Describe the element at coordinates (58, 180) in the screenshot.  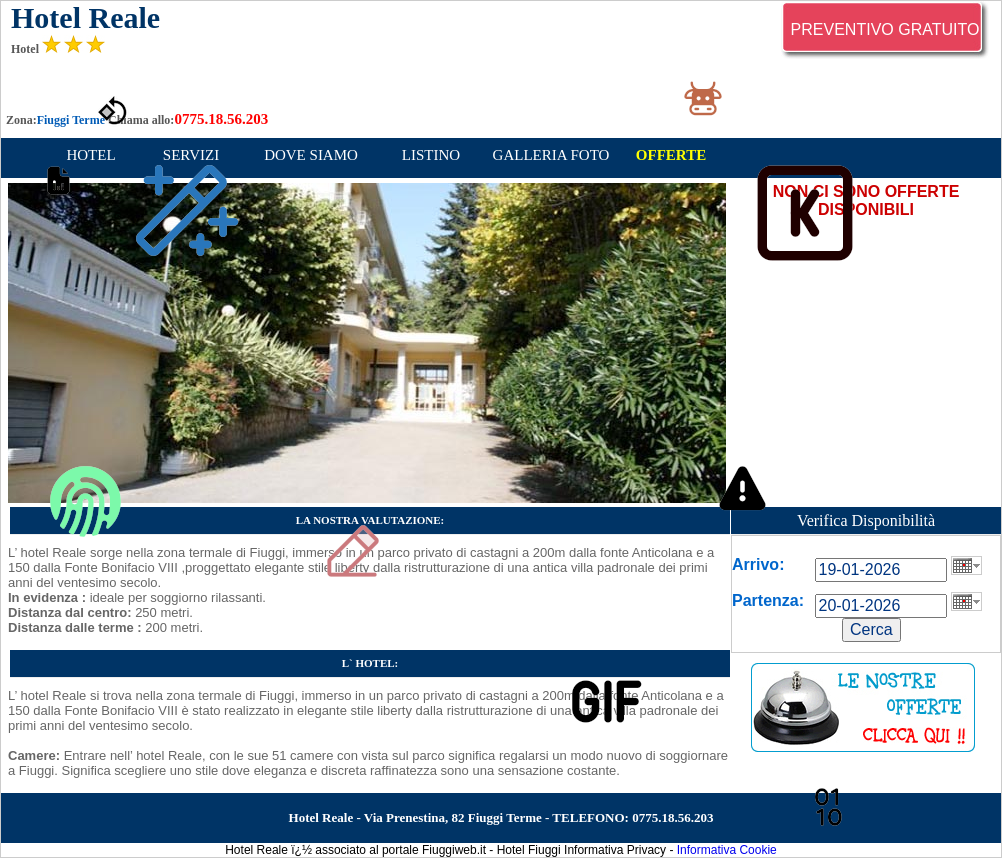
I see `view file analytics or statistics` at that location.